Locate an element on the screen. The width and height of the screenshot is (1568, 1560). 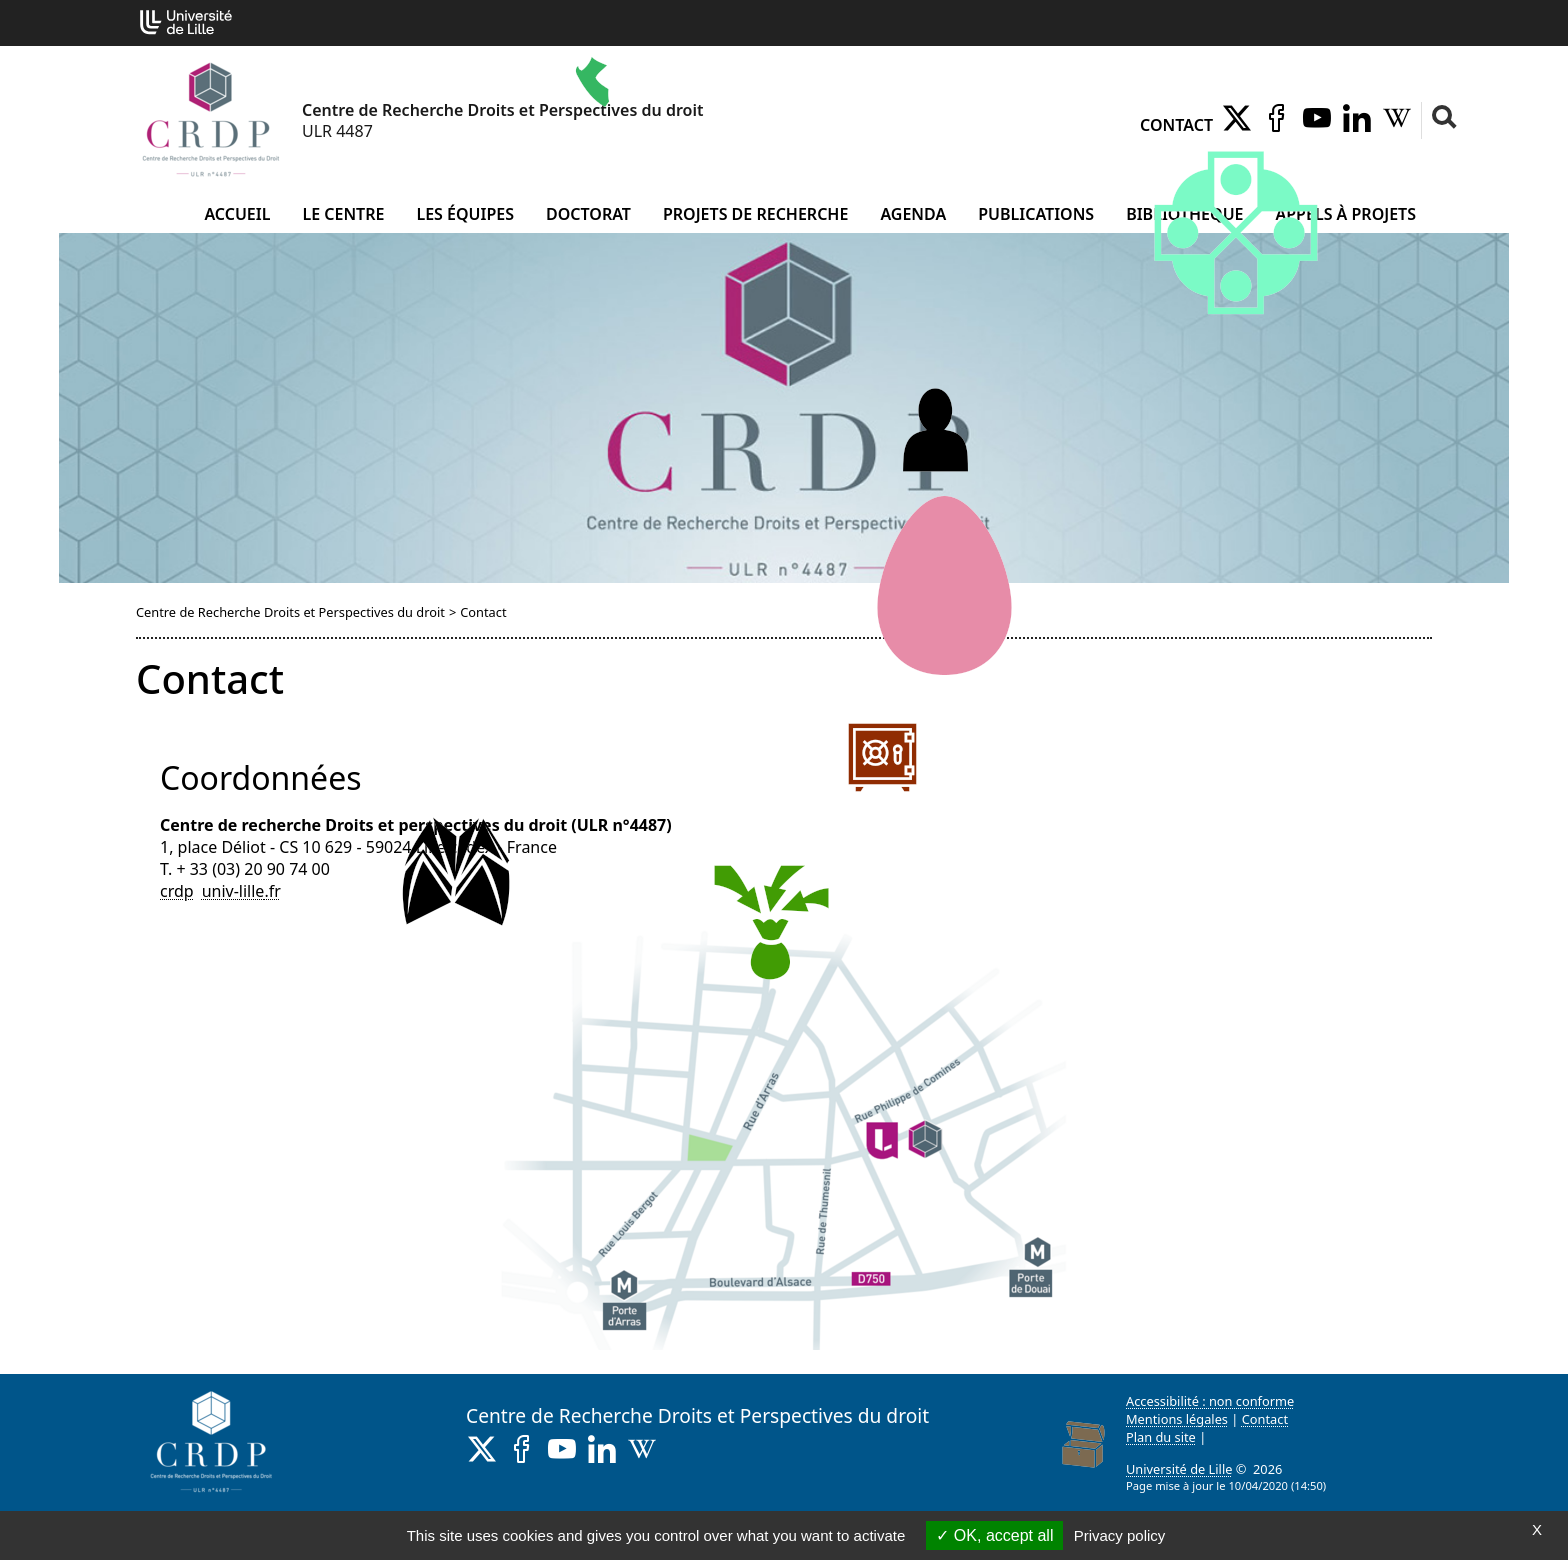
access secure storage or vault is located at coordinates (882, 757).